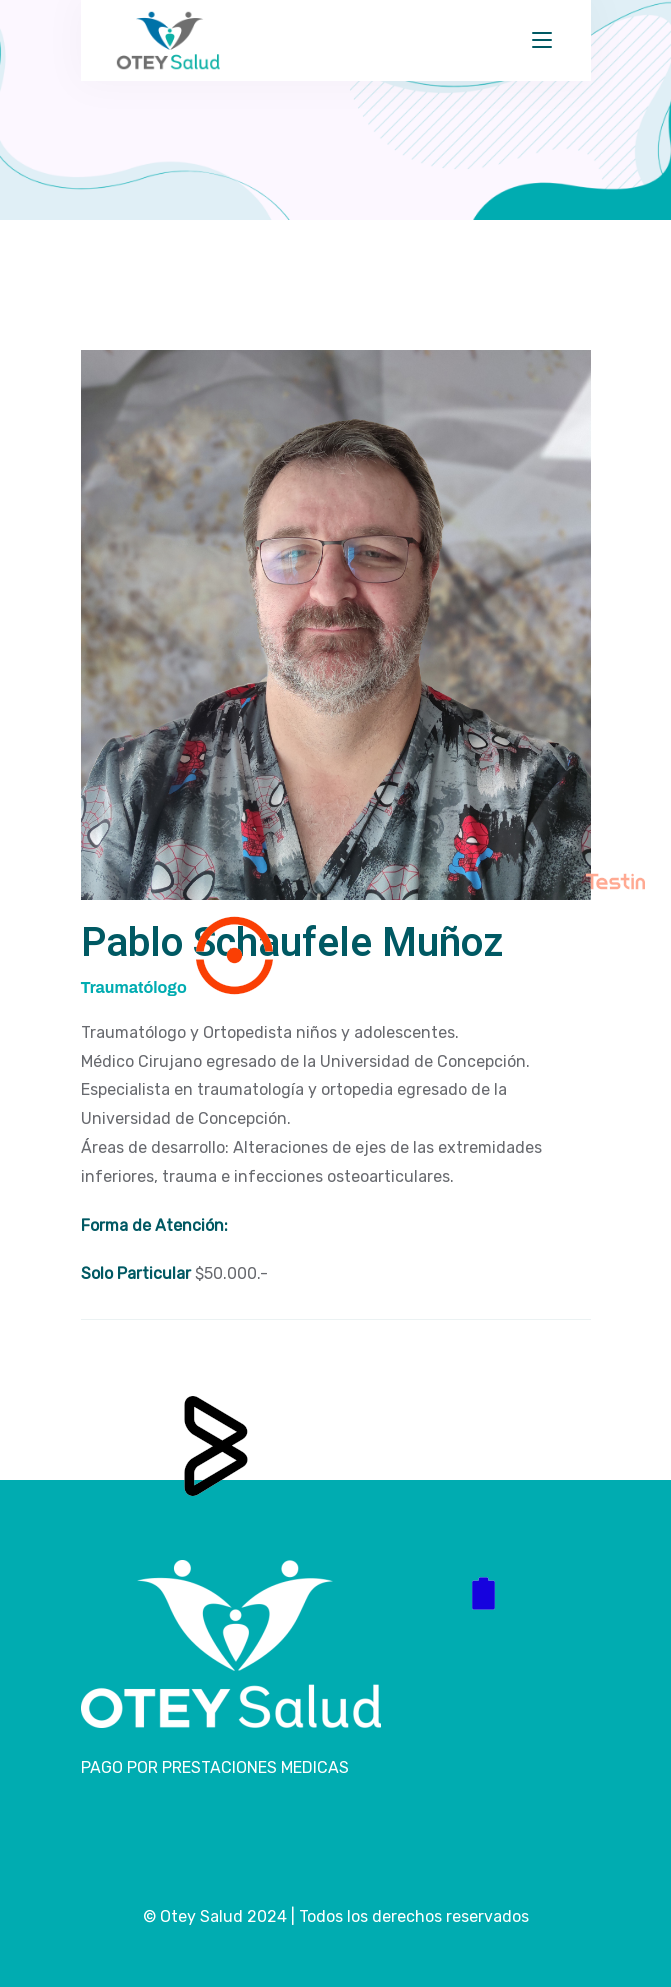 This screenshot has height=1987, width=671. What do you see at coordinates (483, 1593) in the screenshot?
I see `indicates low battery level` at bounding box center [483, 1593].